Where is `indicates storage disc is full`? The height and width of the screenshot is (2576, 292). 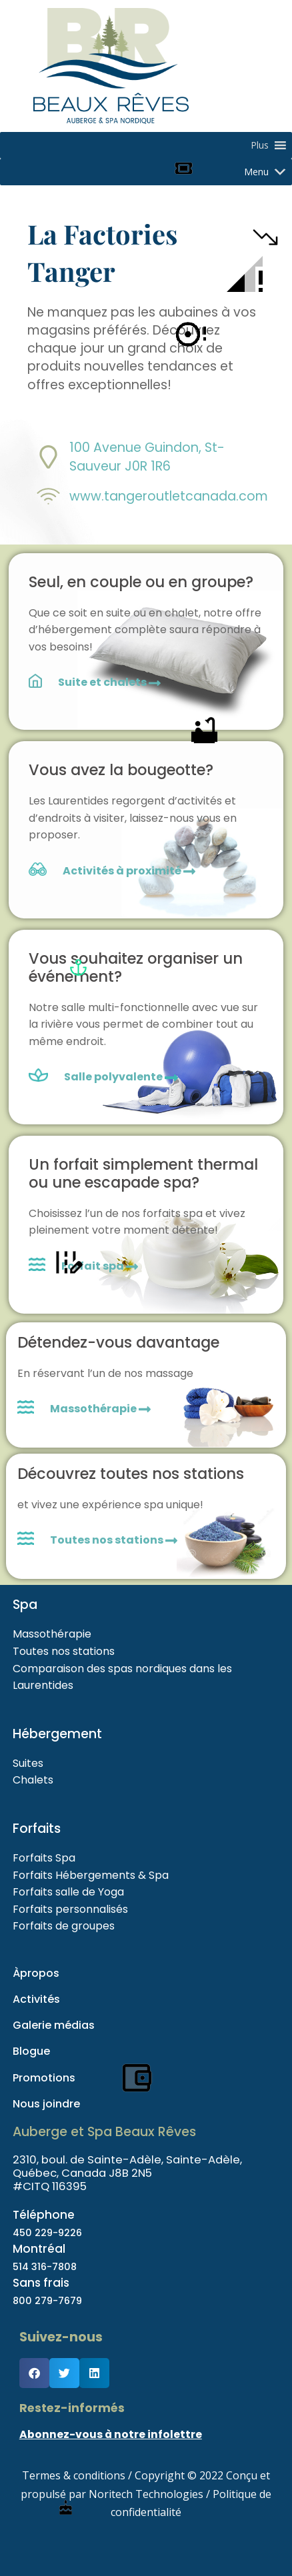
indicates storage disc is full is located at coordinates (191, 334).